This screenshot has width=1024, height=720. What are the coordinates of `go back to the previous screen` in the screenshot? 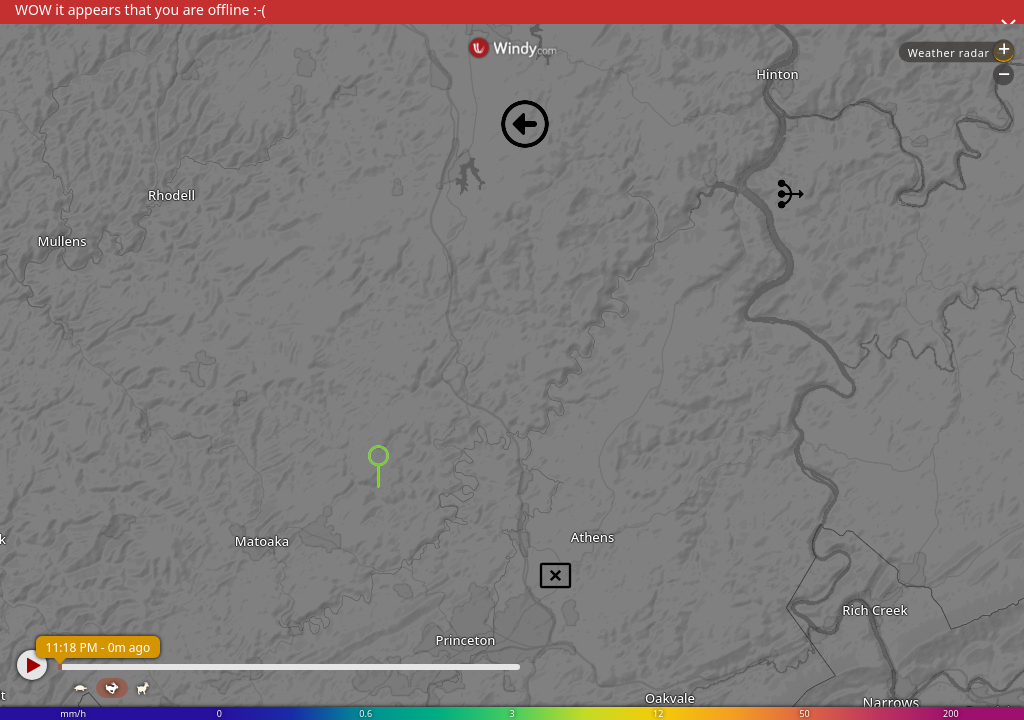 It's located at (525, 124).